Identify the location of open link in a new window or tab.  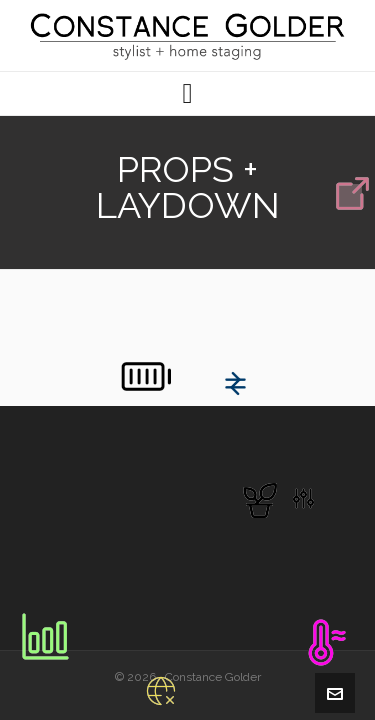
(352, 193).